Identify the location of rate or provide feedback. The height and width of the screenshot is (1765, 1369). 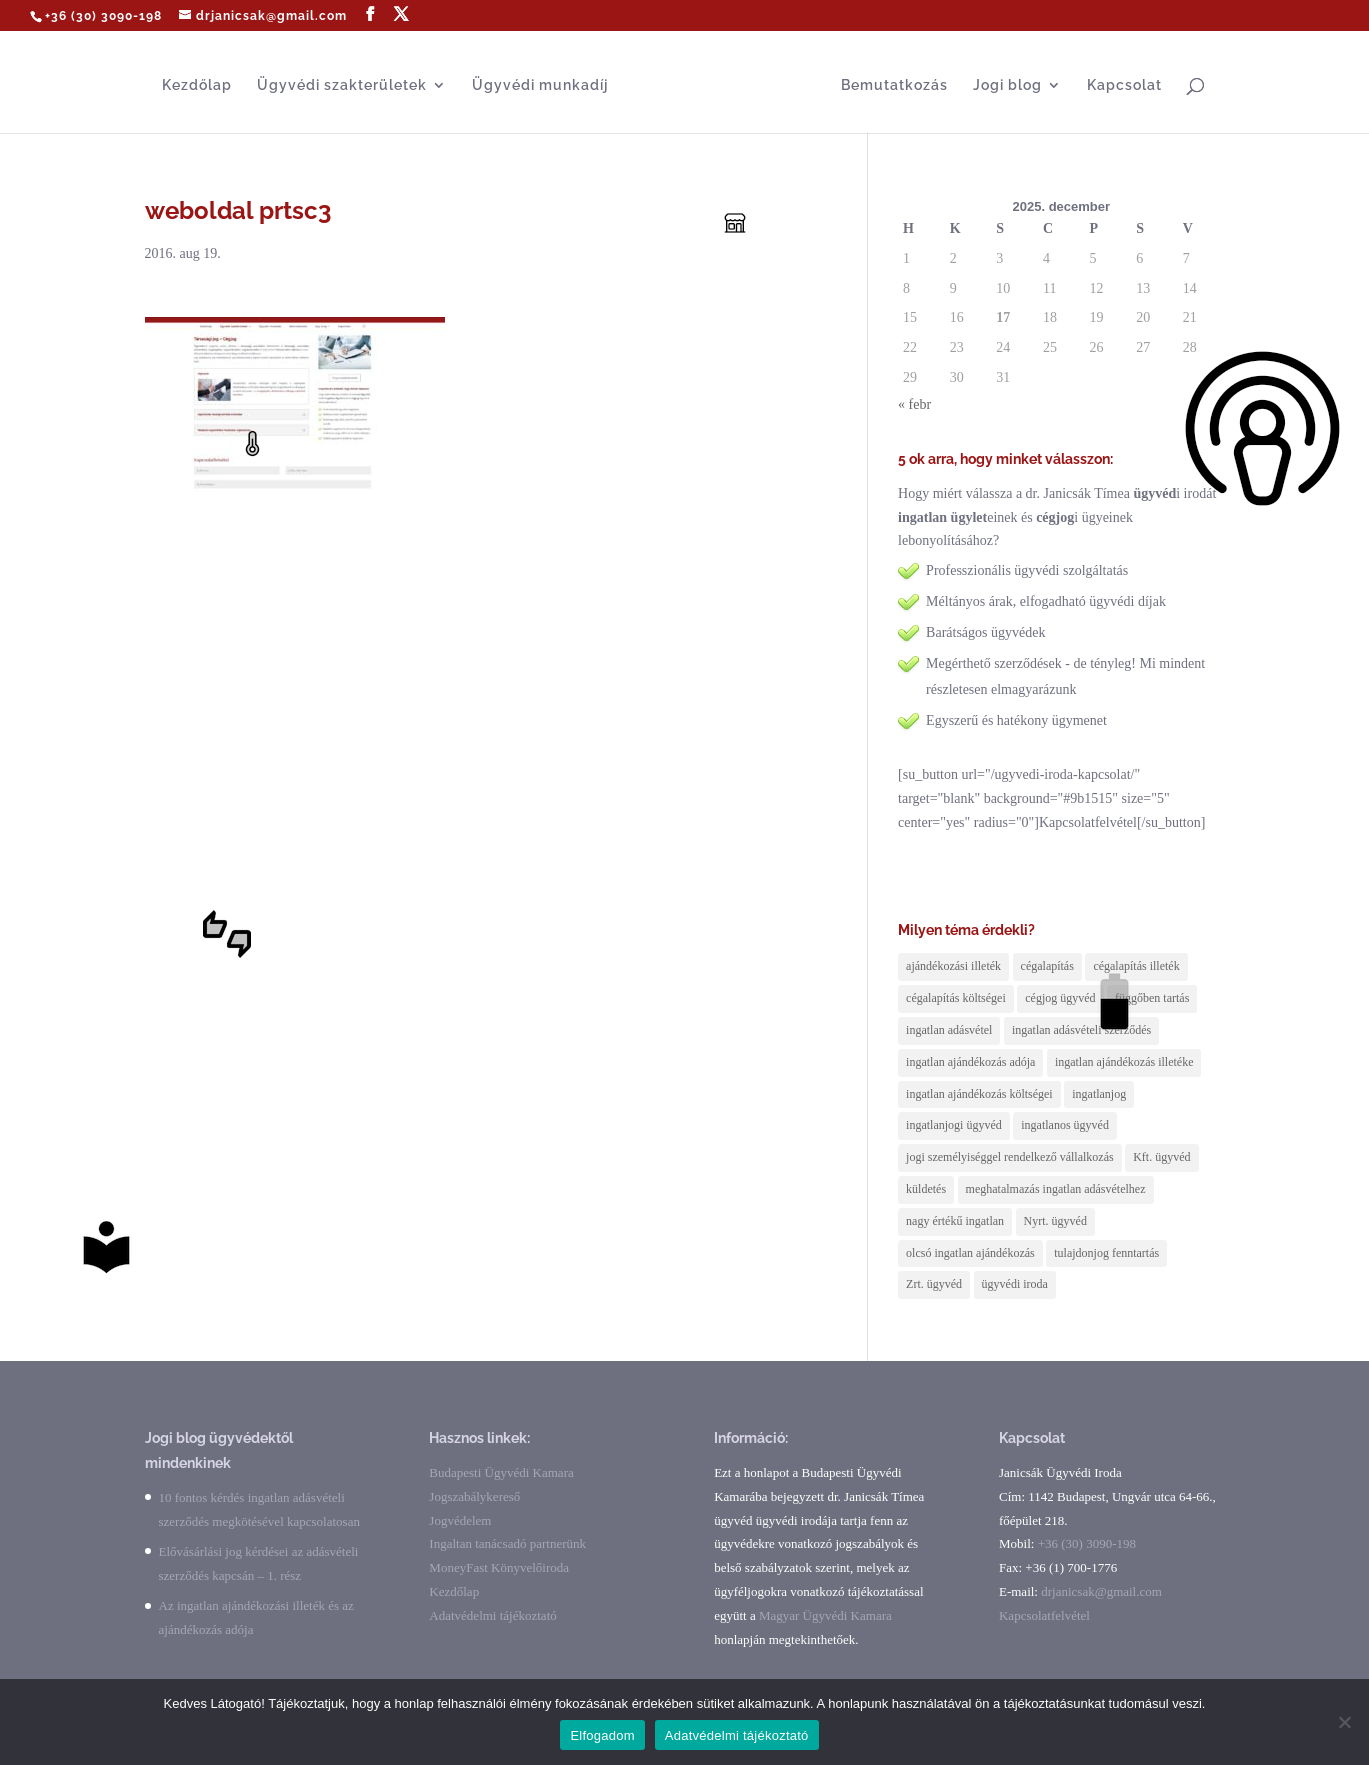
(227, 934).